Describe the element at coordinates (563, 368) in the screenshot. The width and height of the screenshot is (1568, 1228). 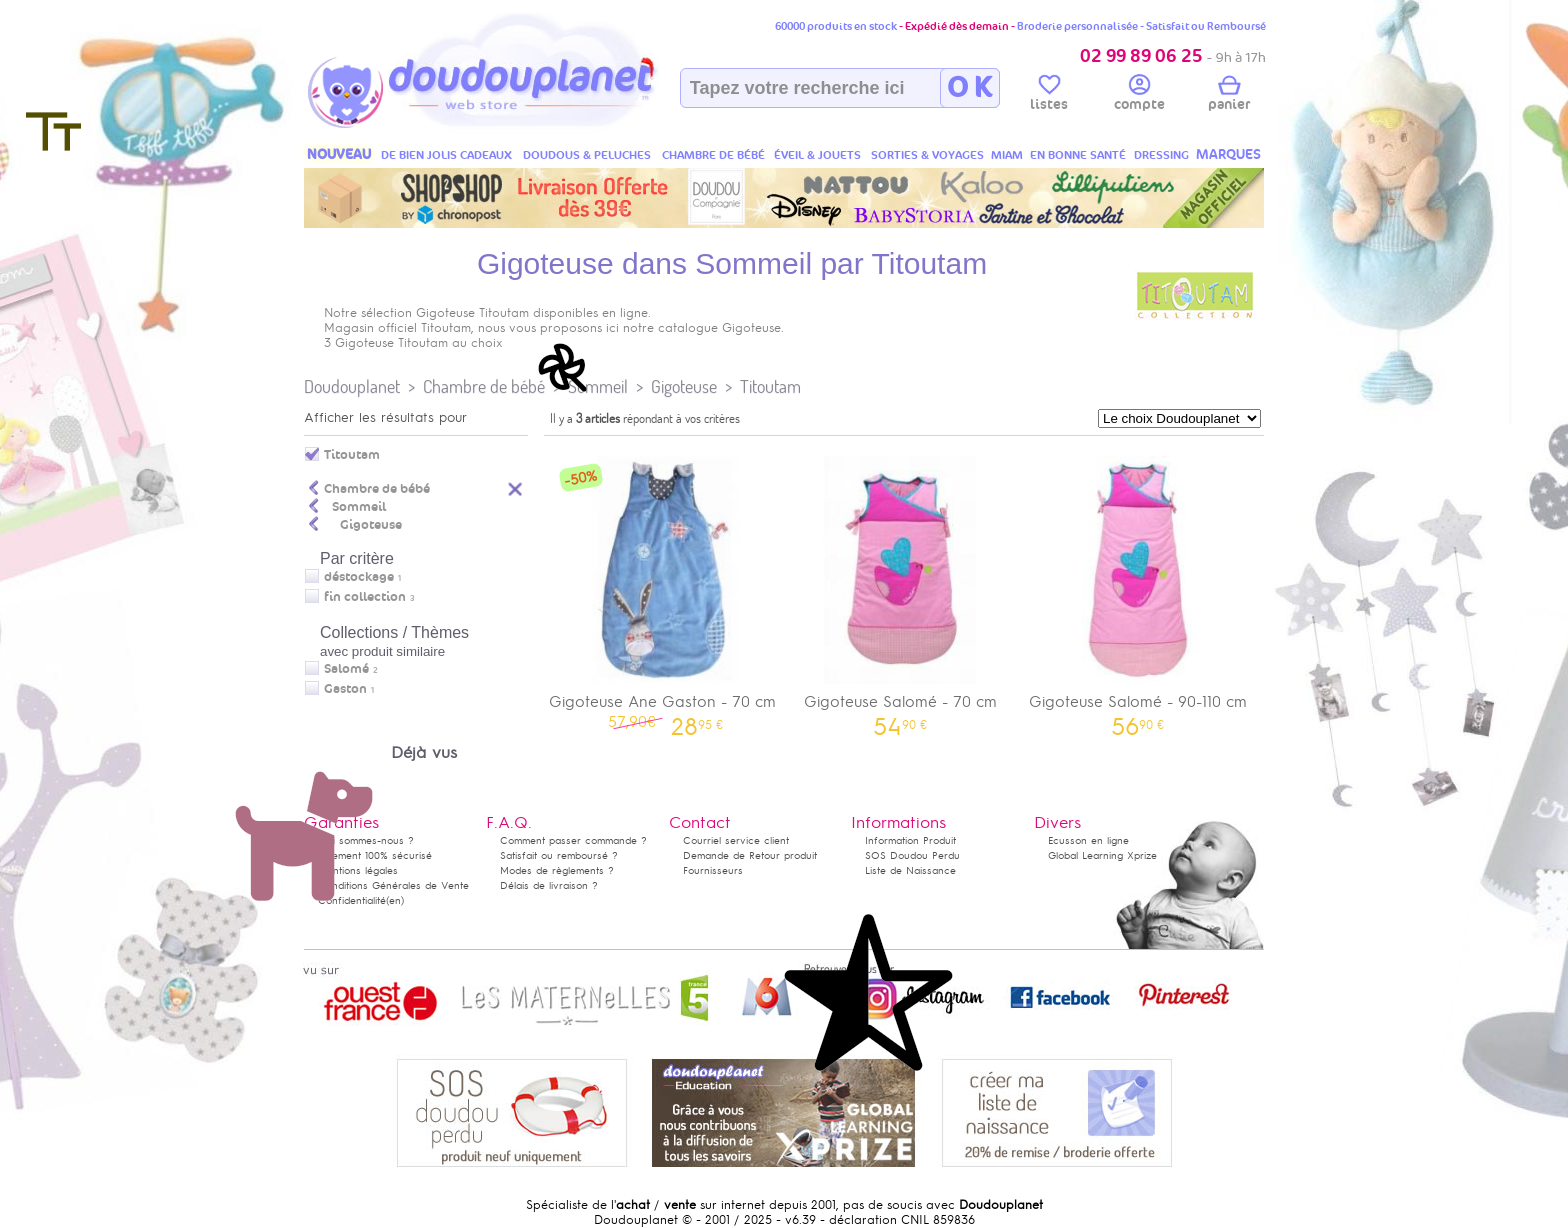
I see `decorative or playful element indicating a fun feature` at that location.